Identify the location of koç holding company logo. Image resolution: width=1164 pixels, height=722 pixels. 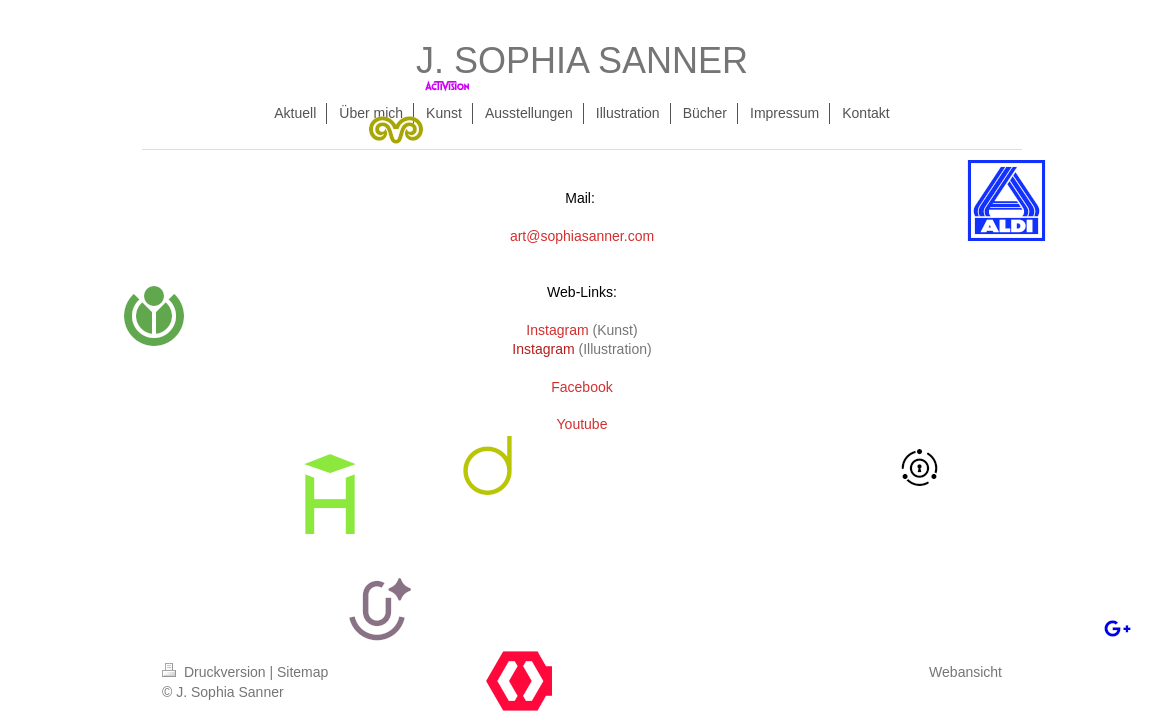
(396, 130).